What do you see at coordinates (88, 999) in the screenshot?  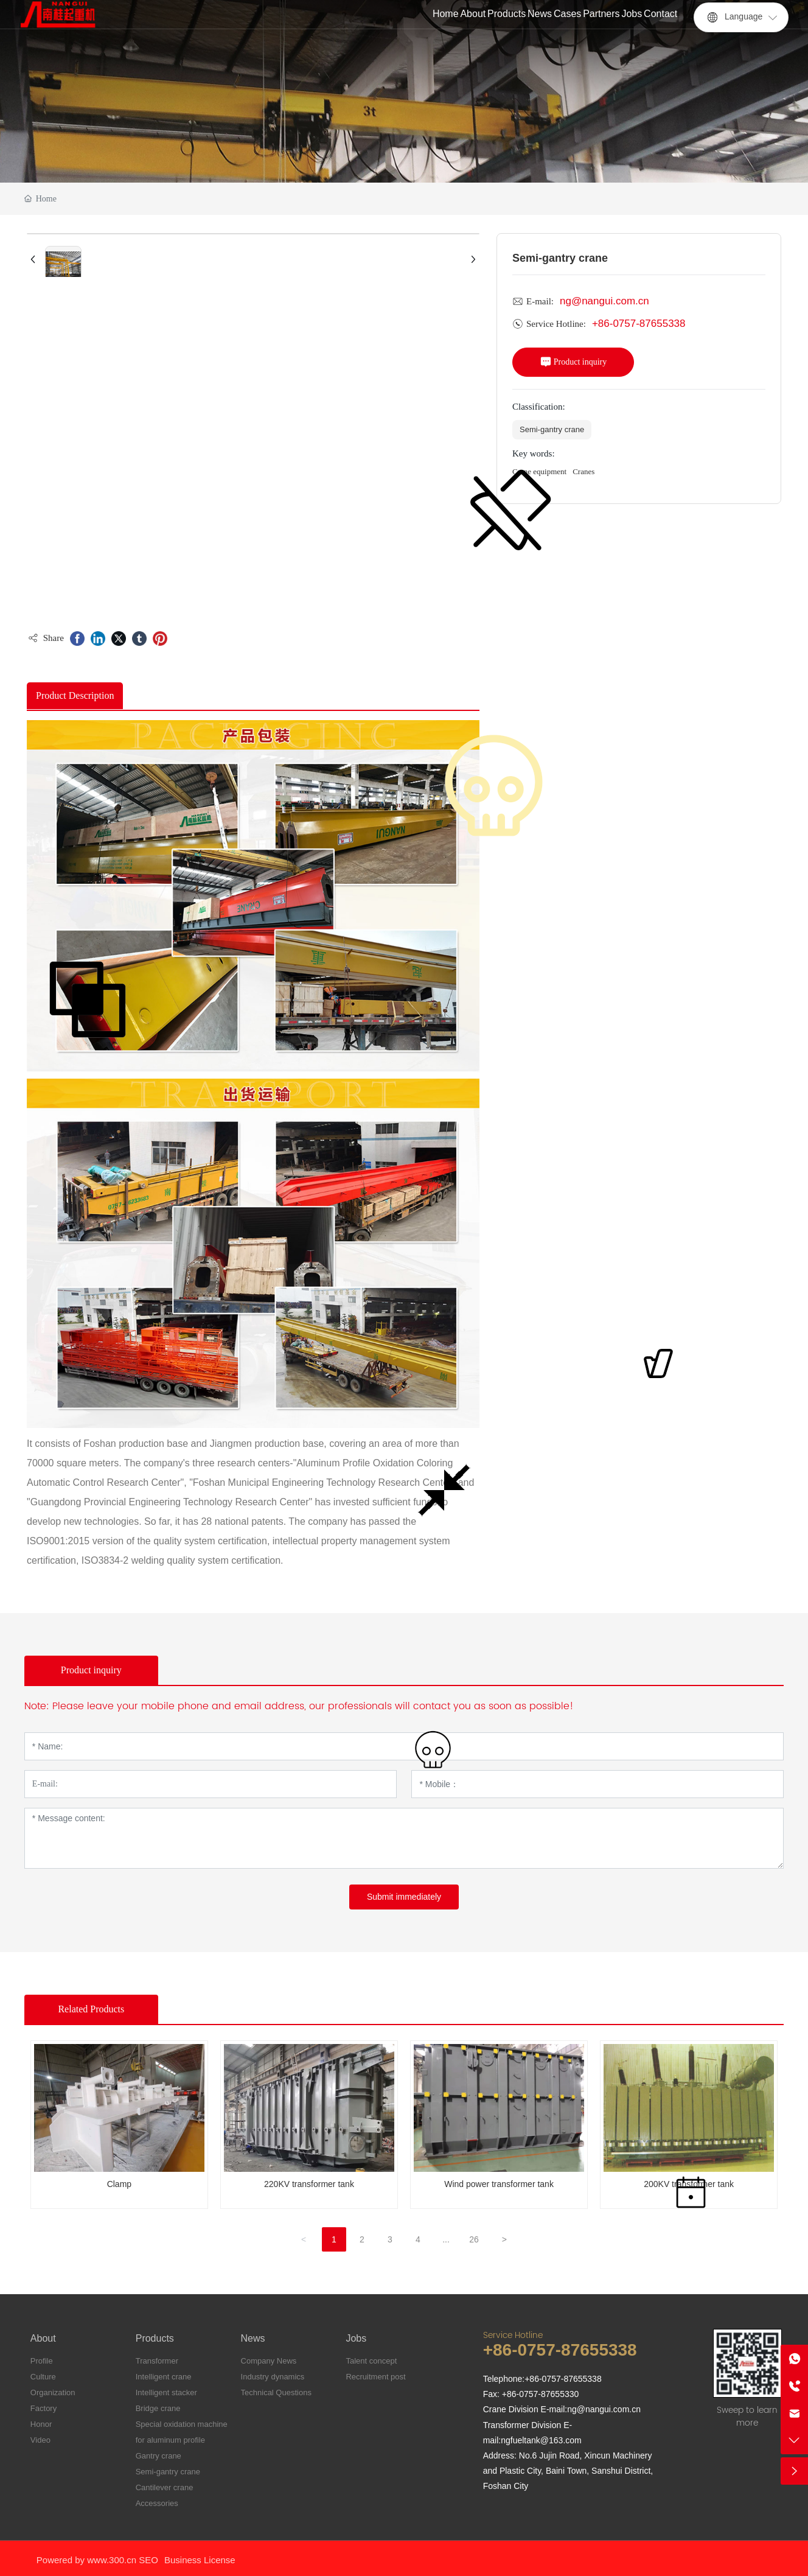 I see `combine or merge selected layers` at bounding box center [88, 999].